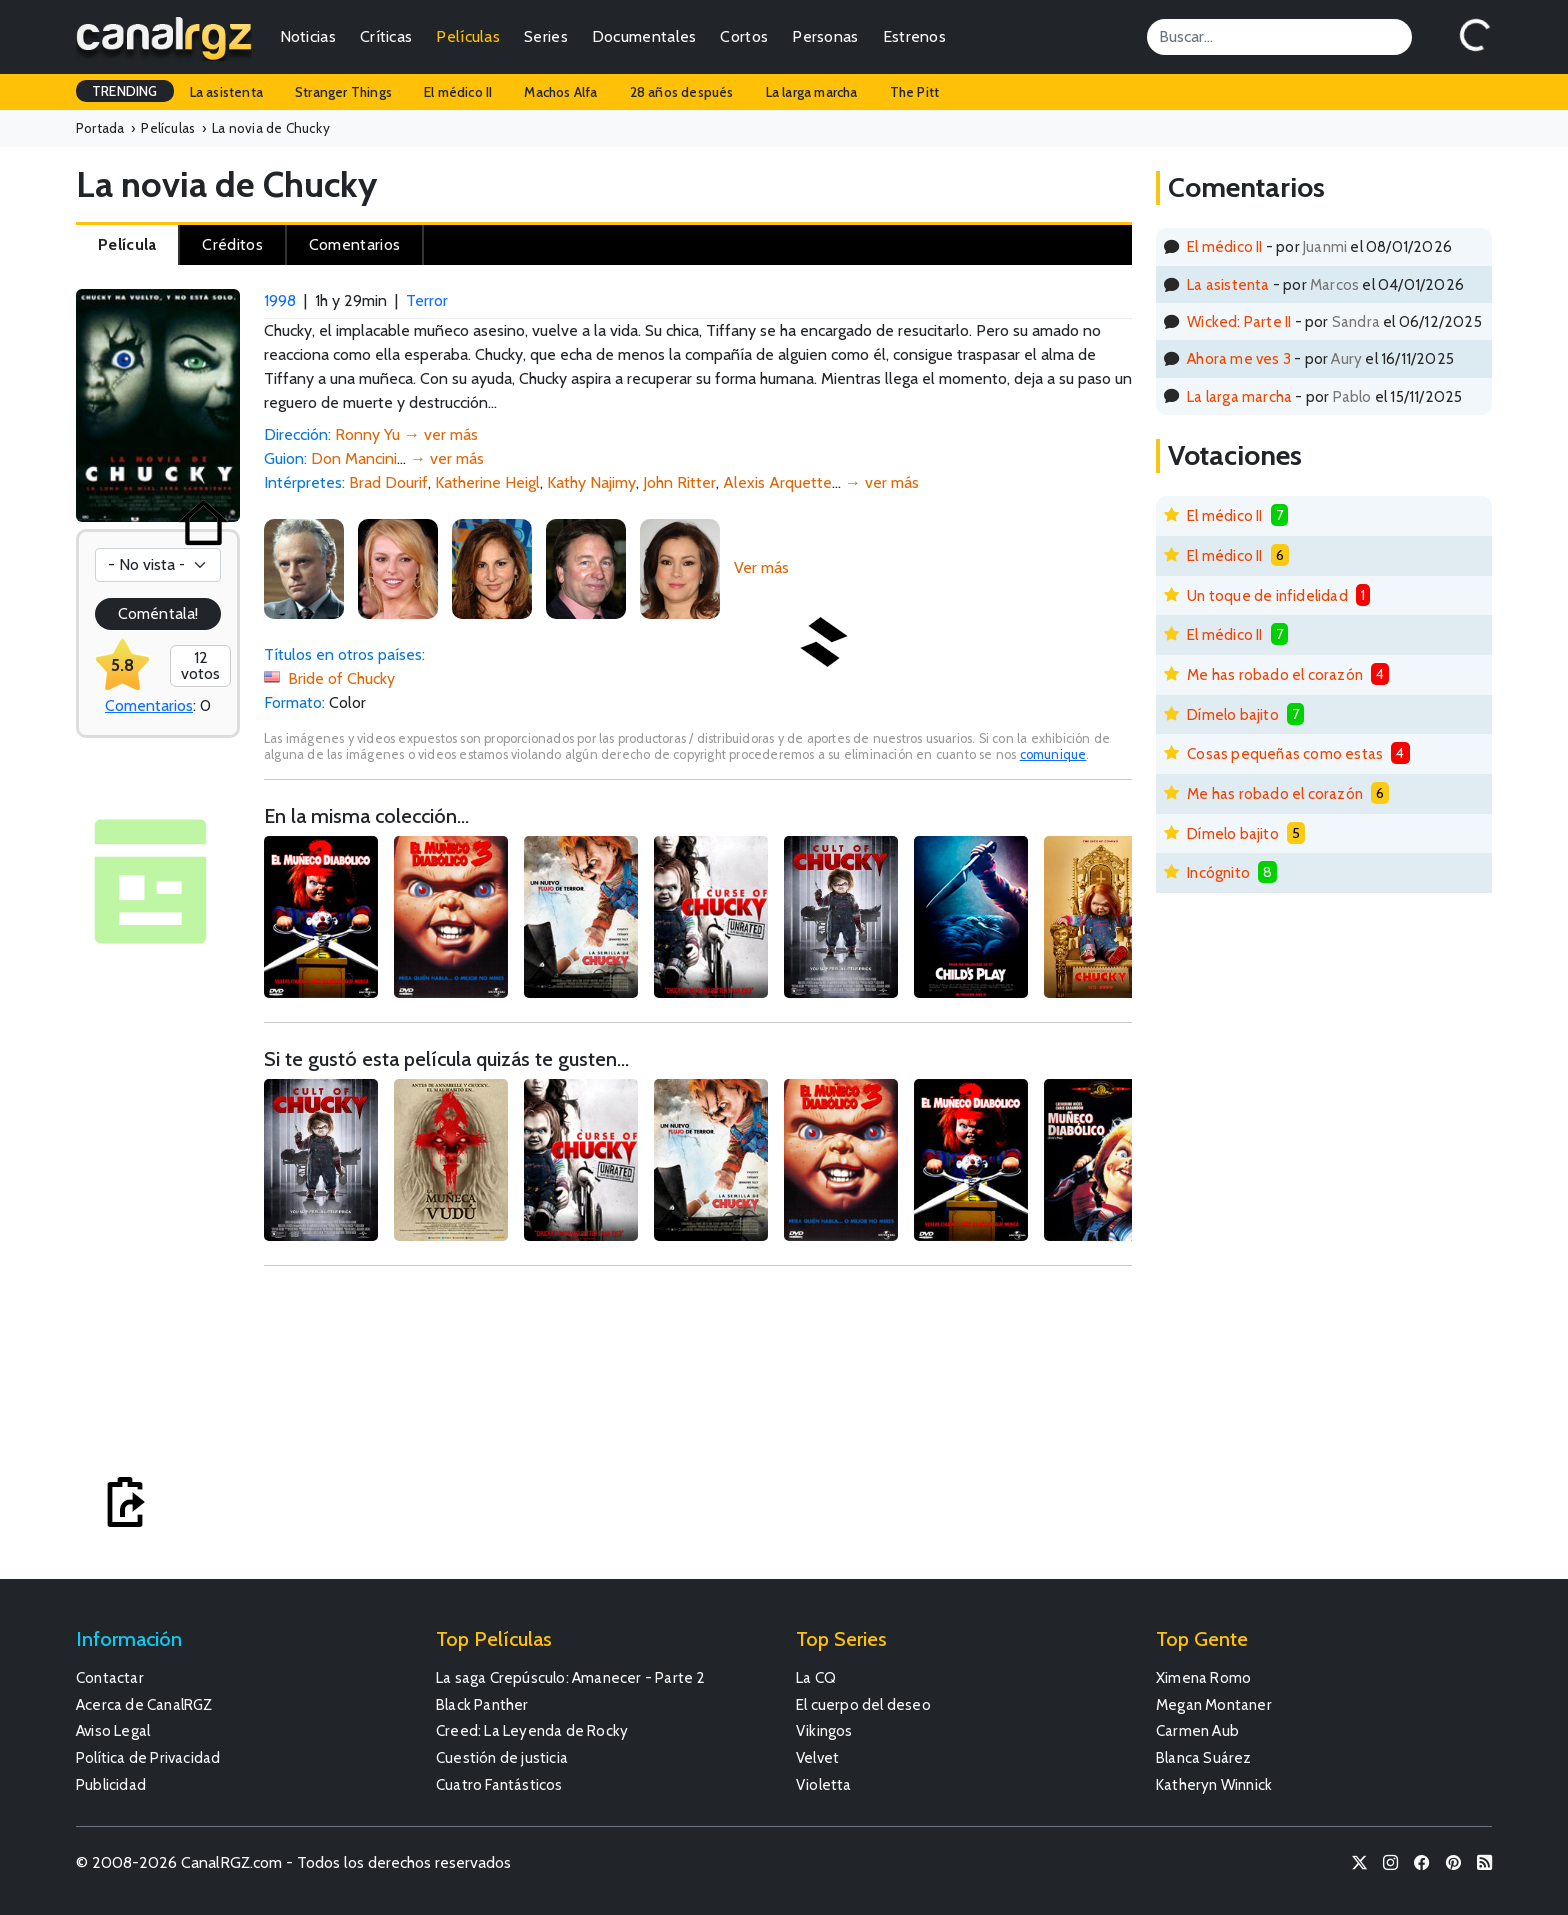  I want to click on navigate to home screen, so click(203, 524).